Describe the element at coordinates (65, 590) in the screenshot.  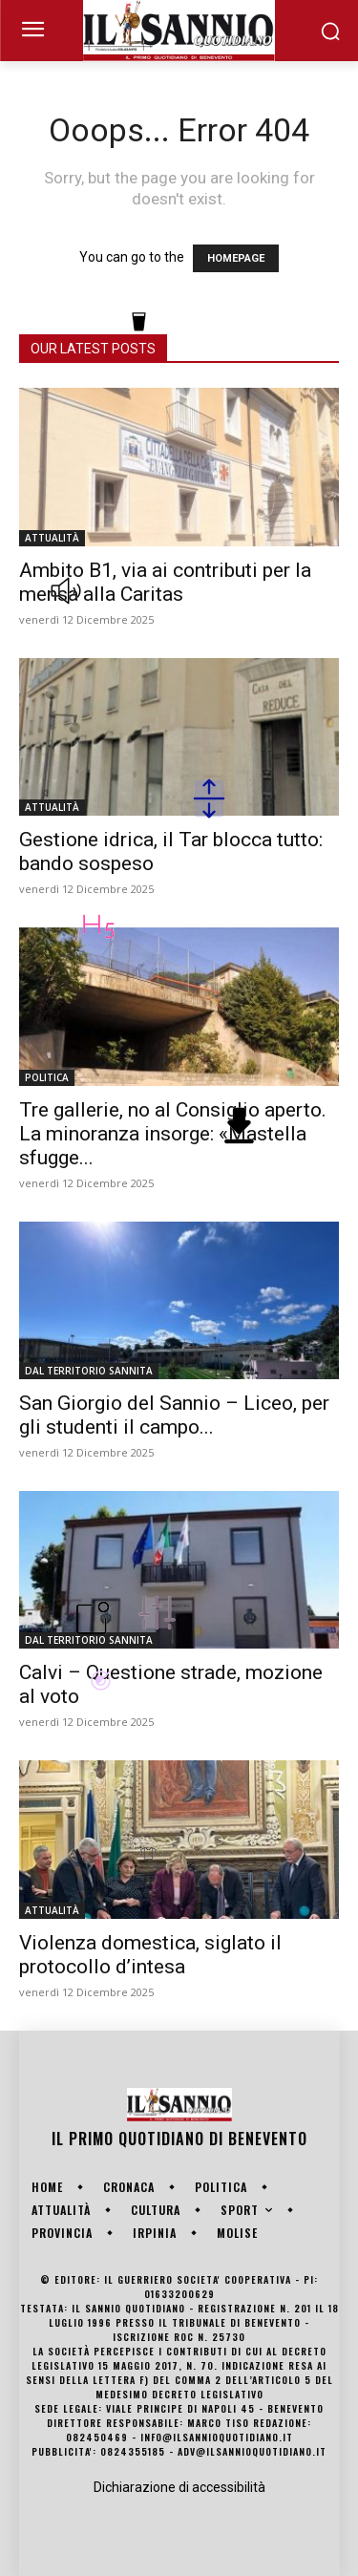
I see `volume is set to high` at that location.